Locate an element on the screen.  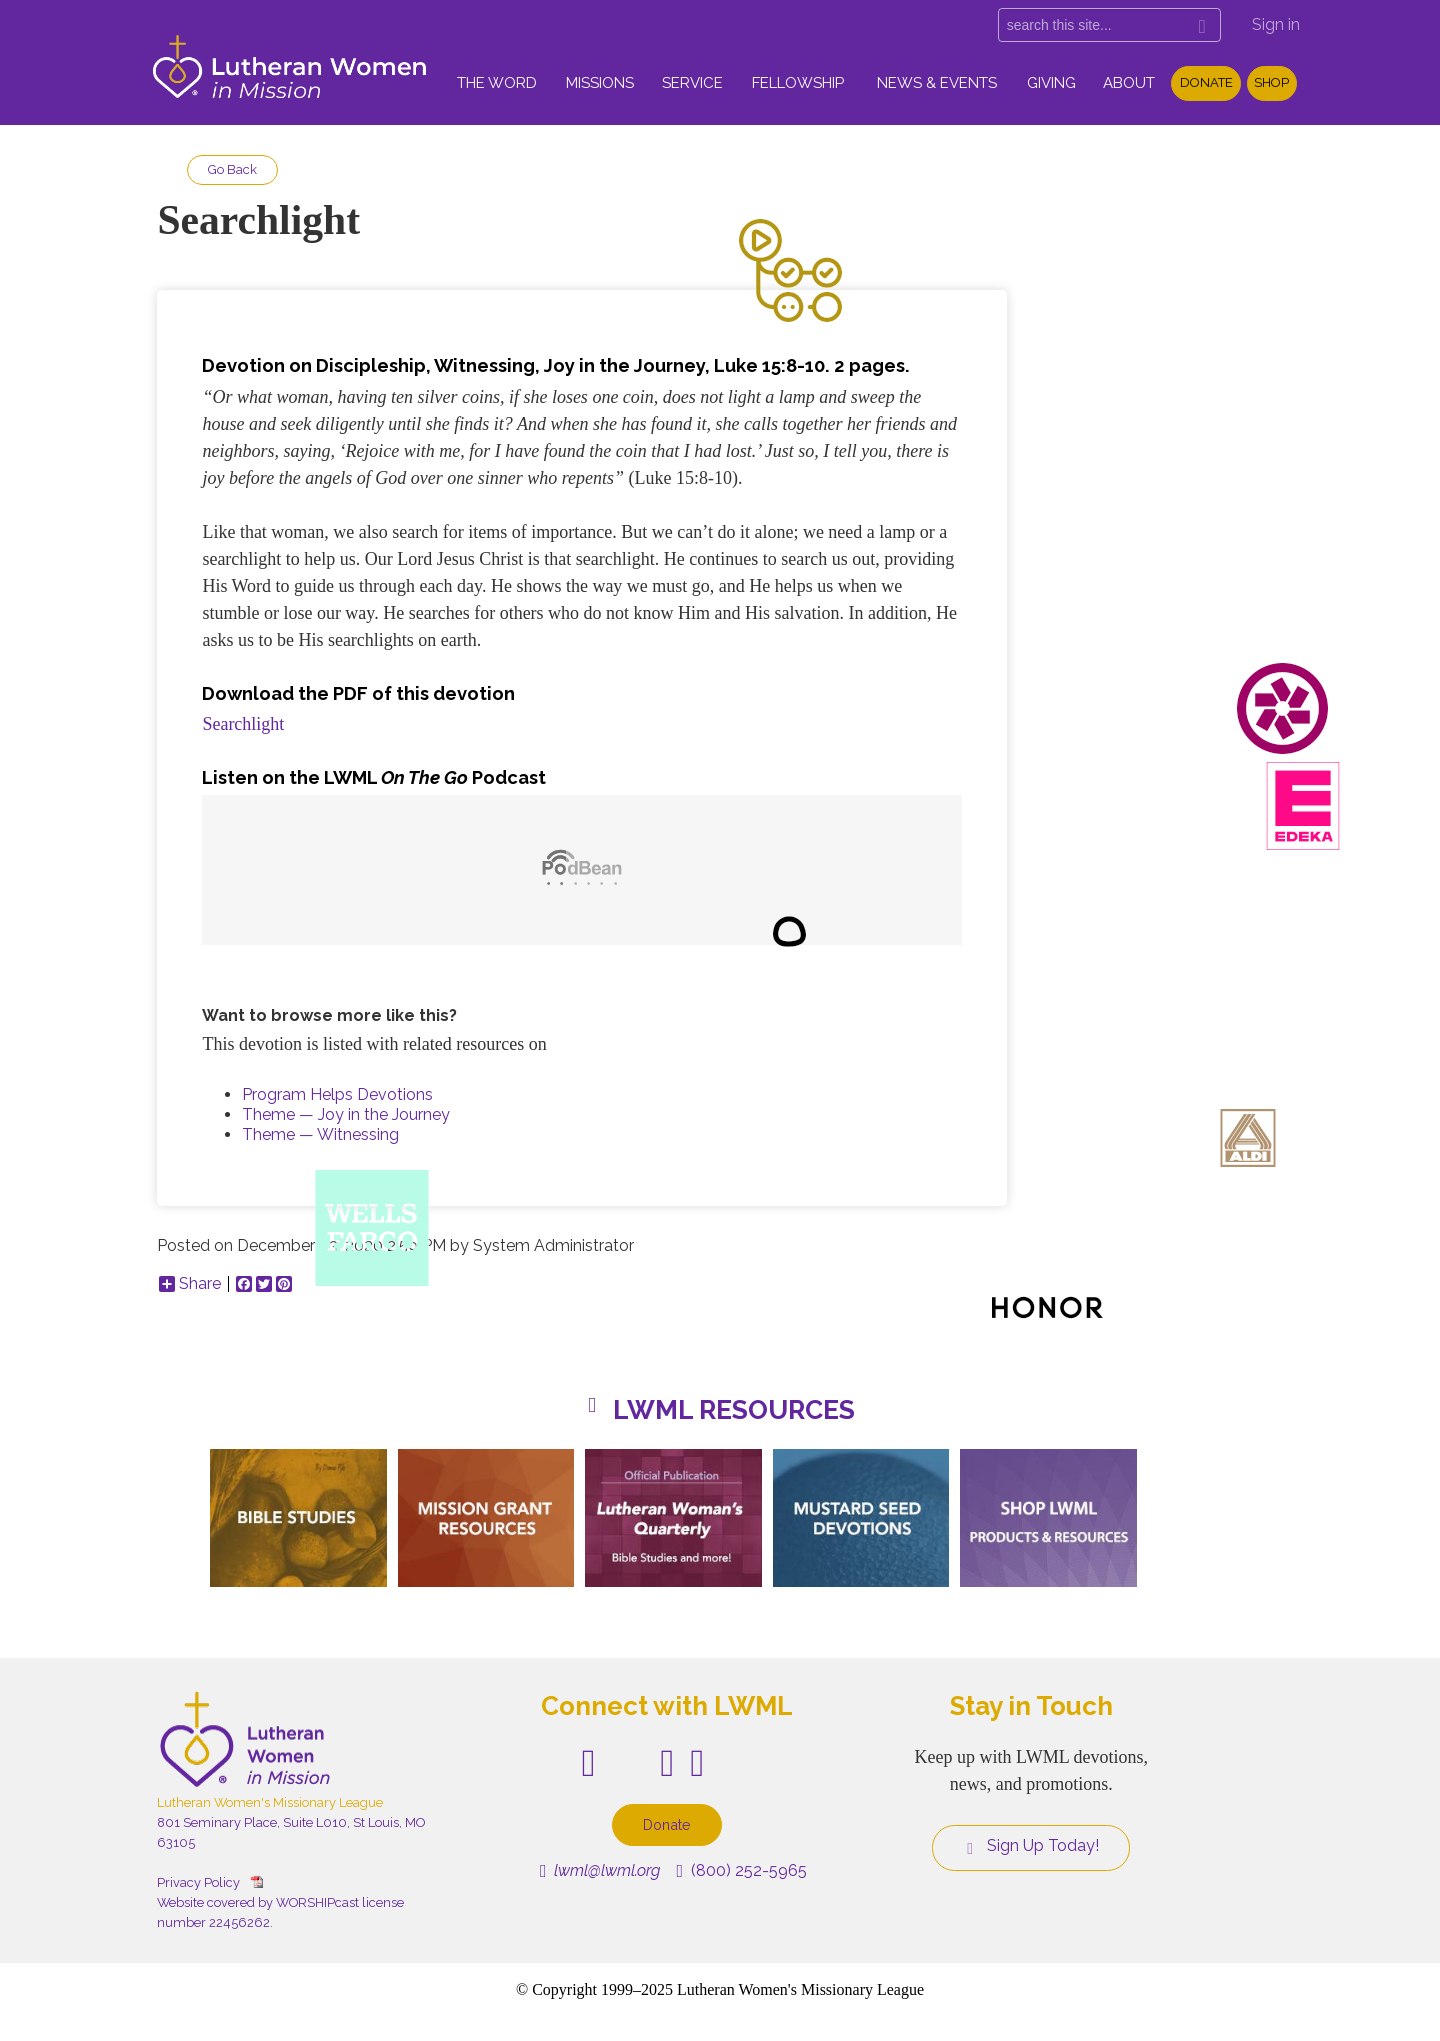
open the EDEKA grocery store app is located at coordinates (1303, 806).